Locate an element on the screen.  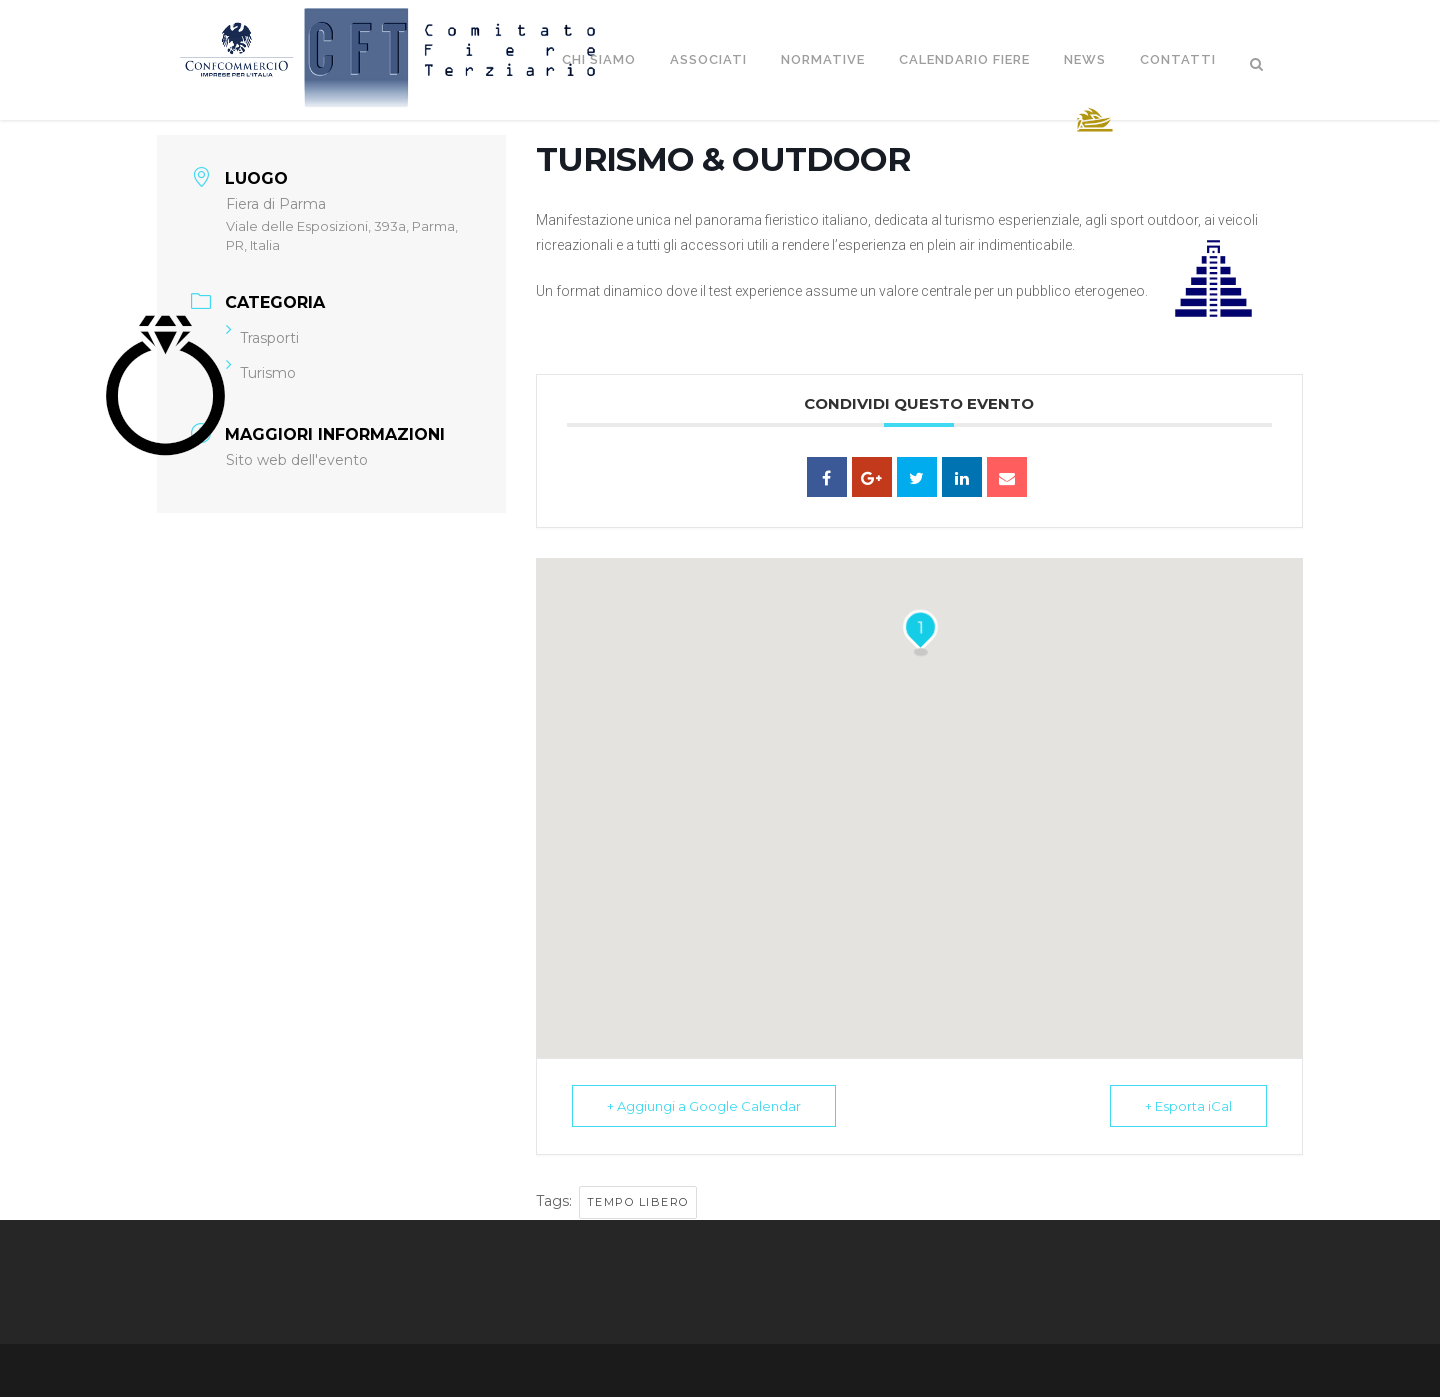
explore ancient civilizations or history content is located at coordinates (1213, 278).